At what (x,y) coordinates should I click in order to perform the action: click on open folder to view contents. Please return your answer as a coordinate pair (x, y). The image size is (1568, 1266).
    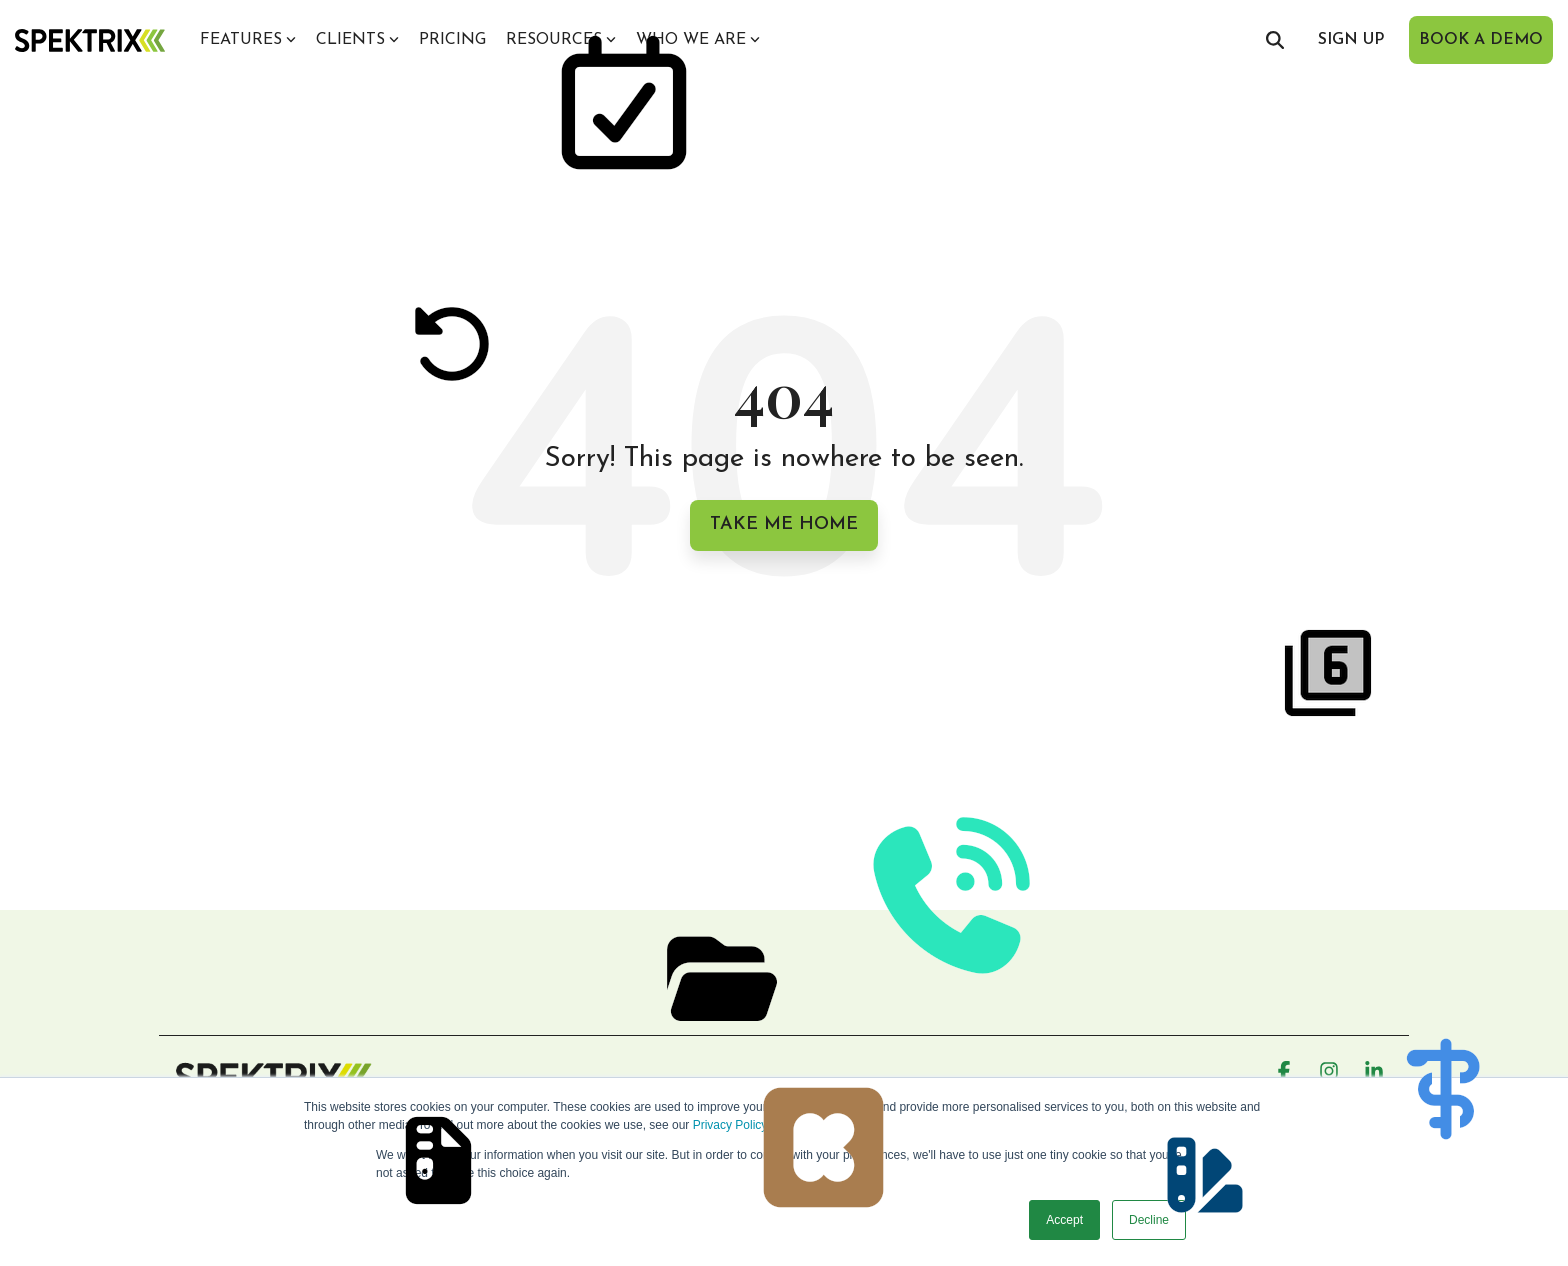
    Looking at the image, I should click on (719, 982).